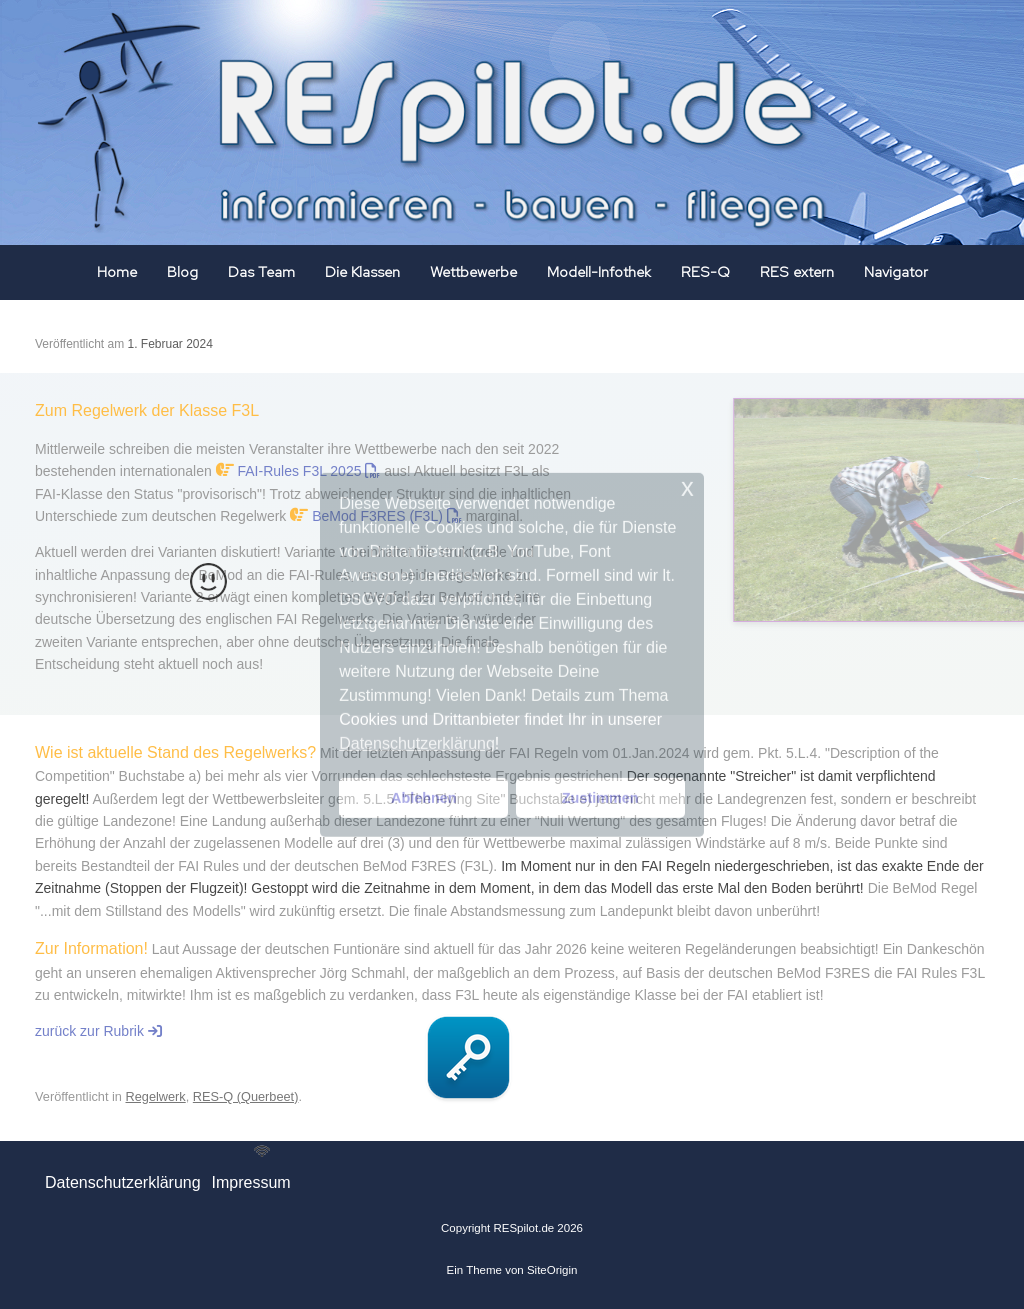 The width and height of the screenshot is (1024, 1309). I want to click on access people and smiley emoji category, so click(208, 581).